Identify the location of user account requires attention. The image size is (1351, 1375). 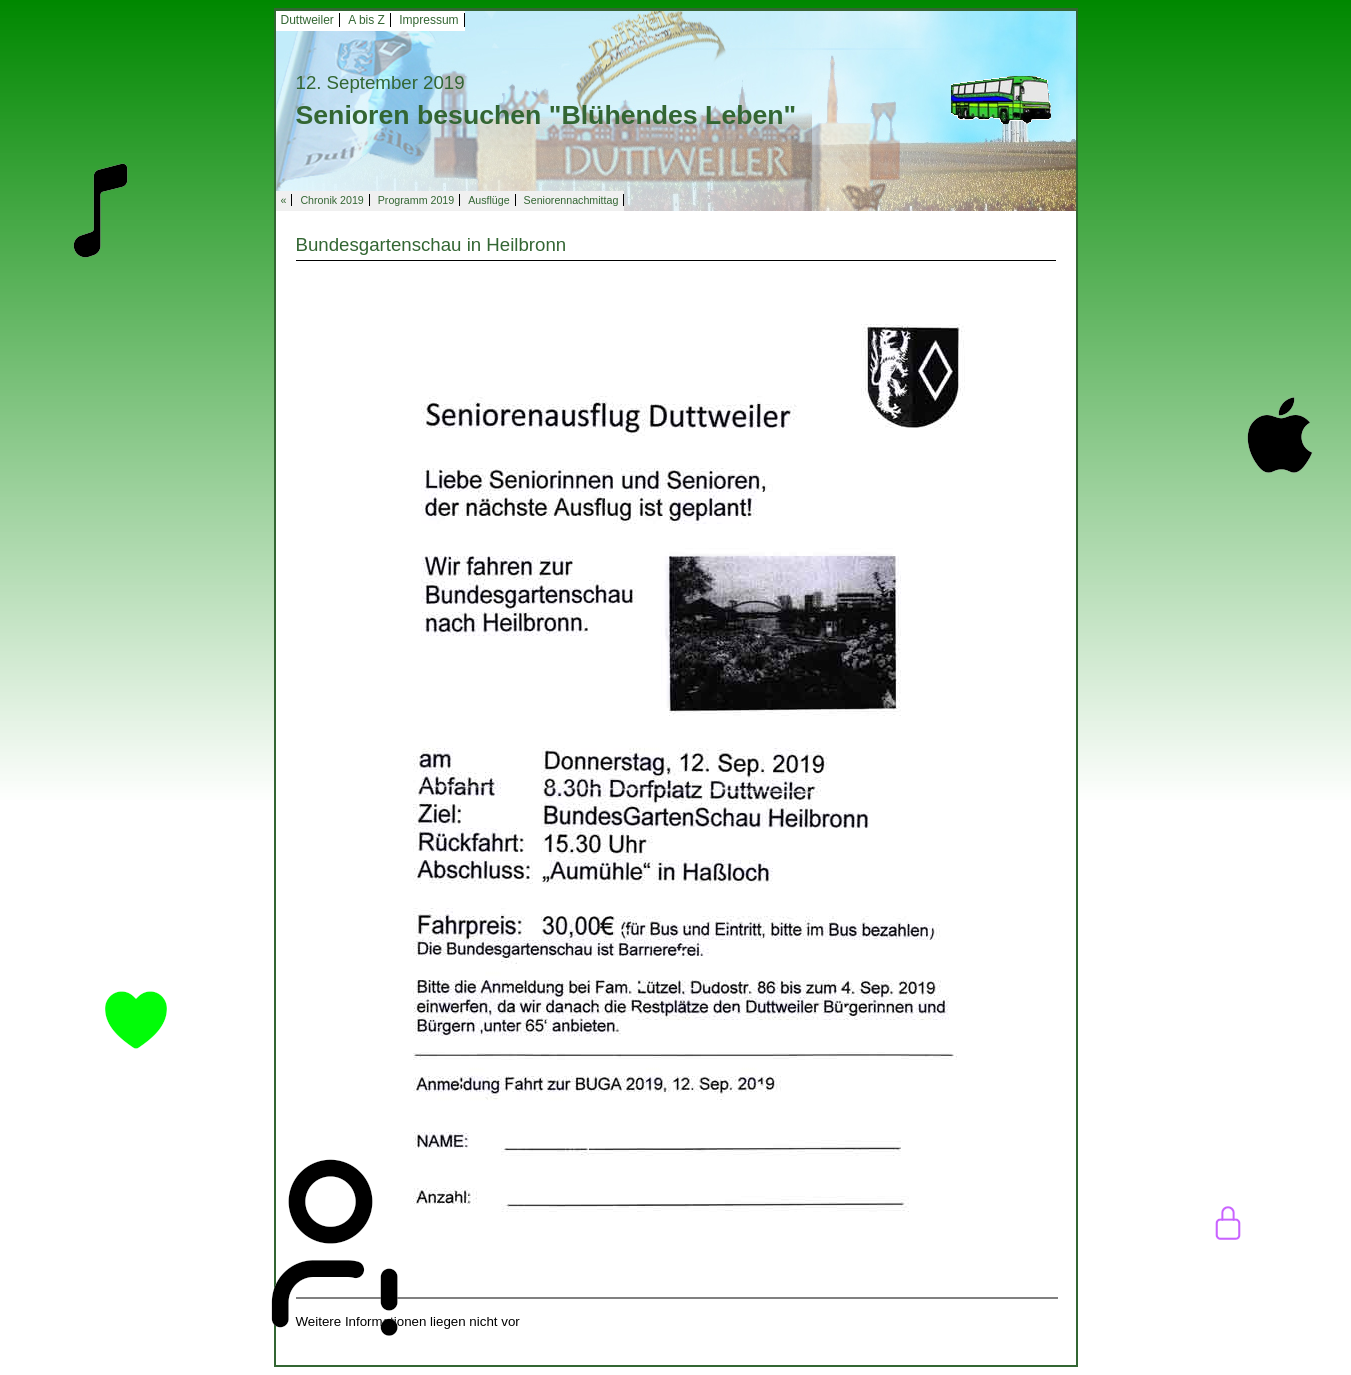
(330, 1243).